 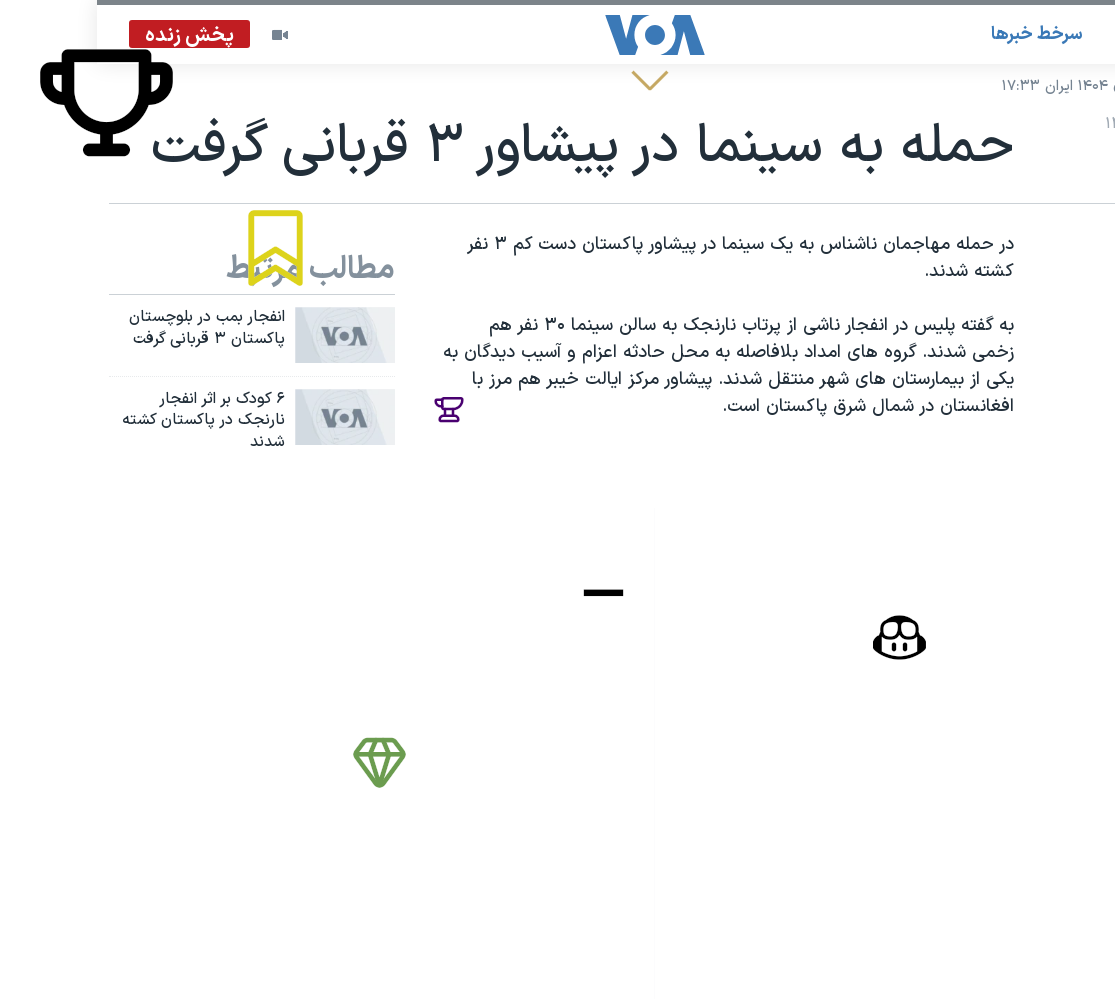 I want to click on access GitHub Copilot AI assistant, so click(x=899, y=637).